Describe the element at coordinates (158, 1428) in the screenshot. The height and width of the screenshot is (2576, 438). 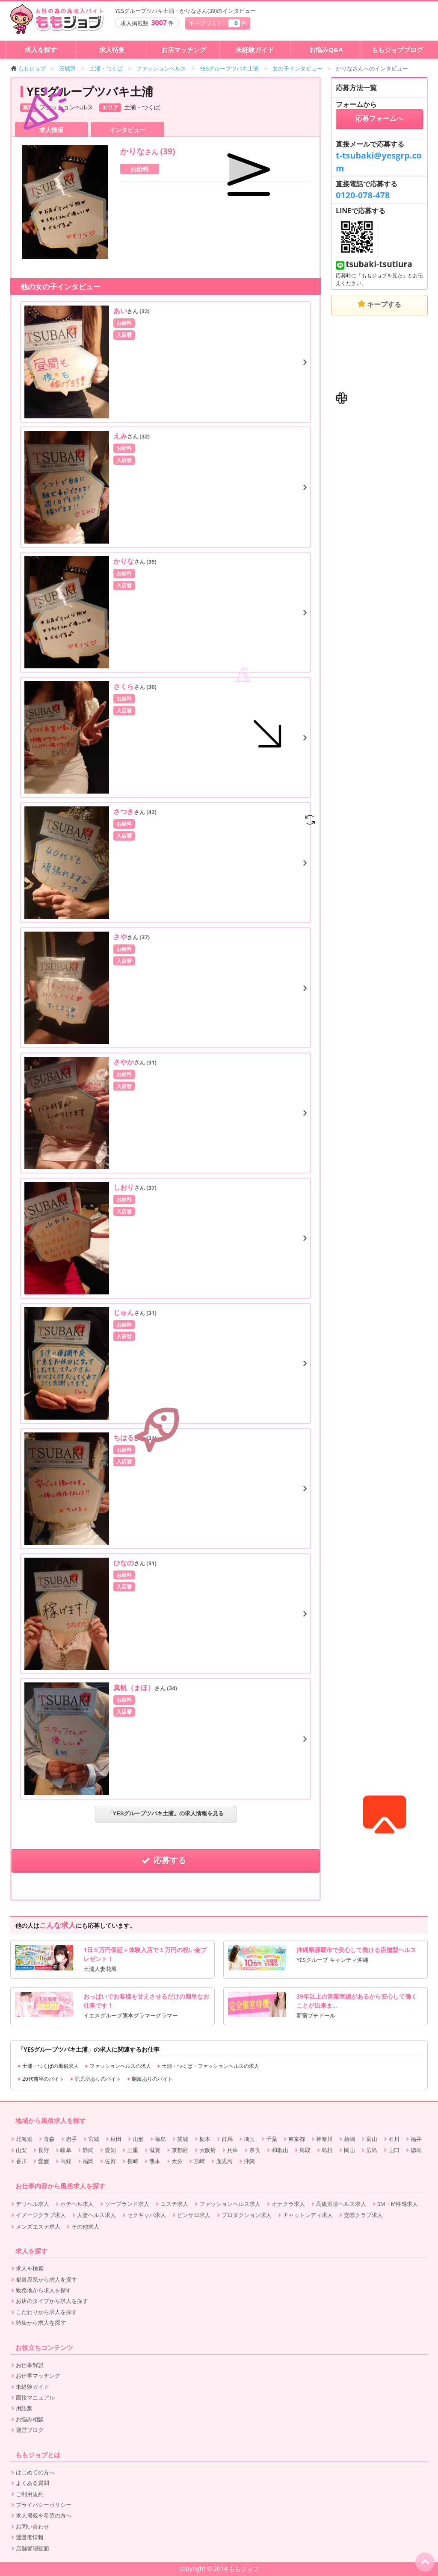
I see `browse seafood or fish-related content` at that location.